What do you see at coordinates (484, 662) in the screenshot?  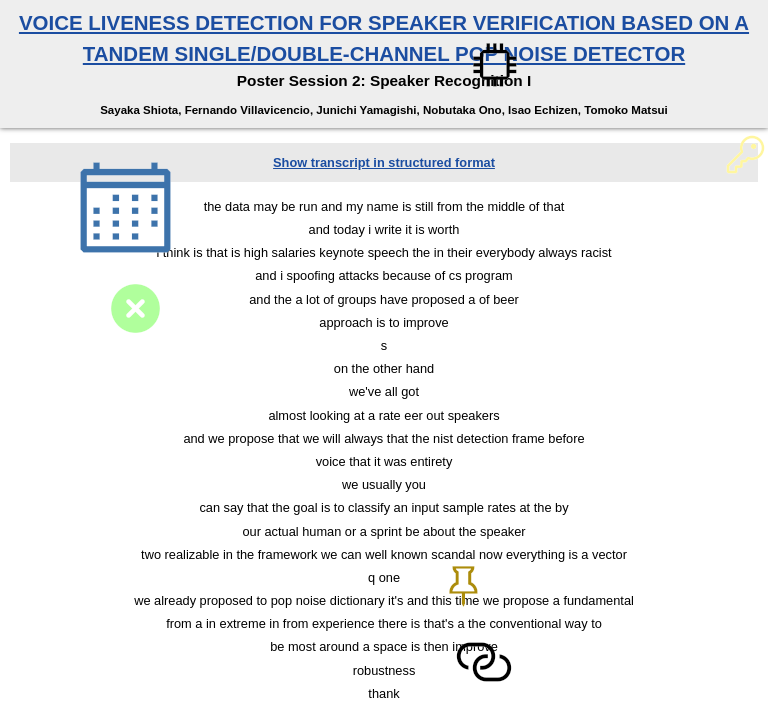 I see `insert or create a hyperlink` at bounding box center [484, 662].